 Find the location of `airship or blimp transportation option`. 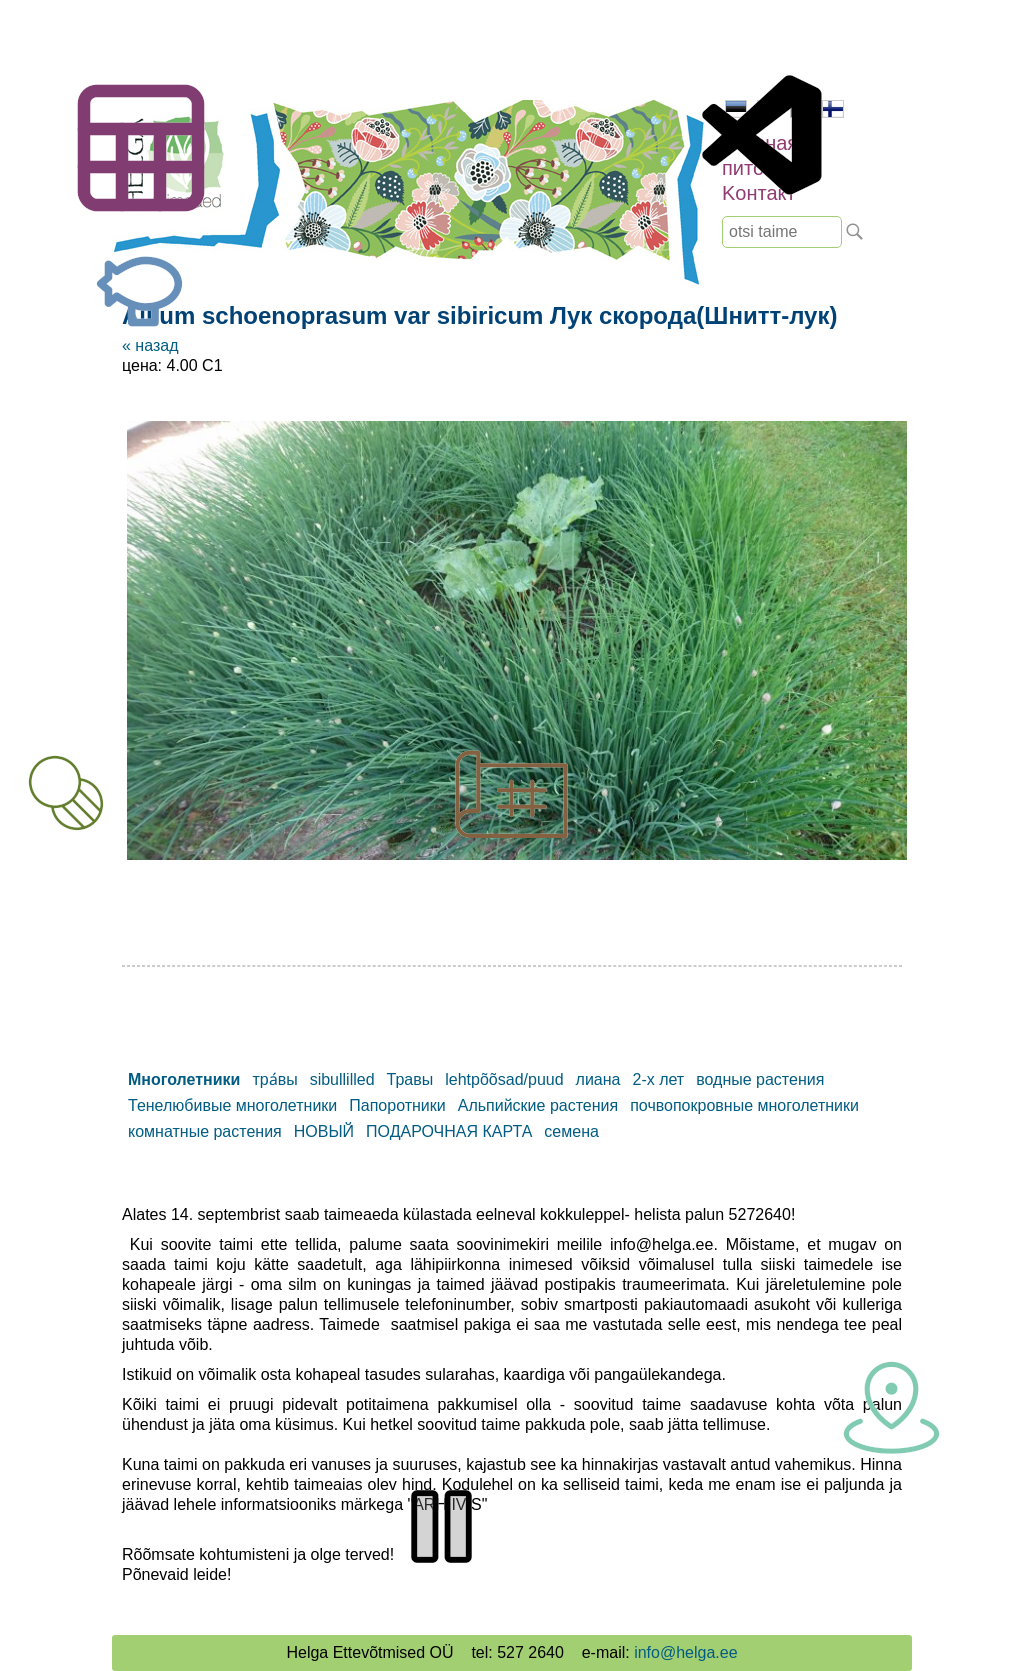

airship or blimp transportation option is located at coordinates (139, 291).